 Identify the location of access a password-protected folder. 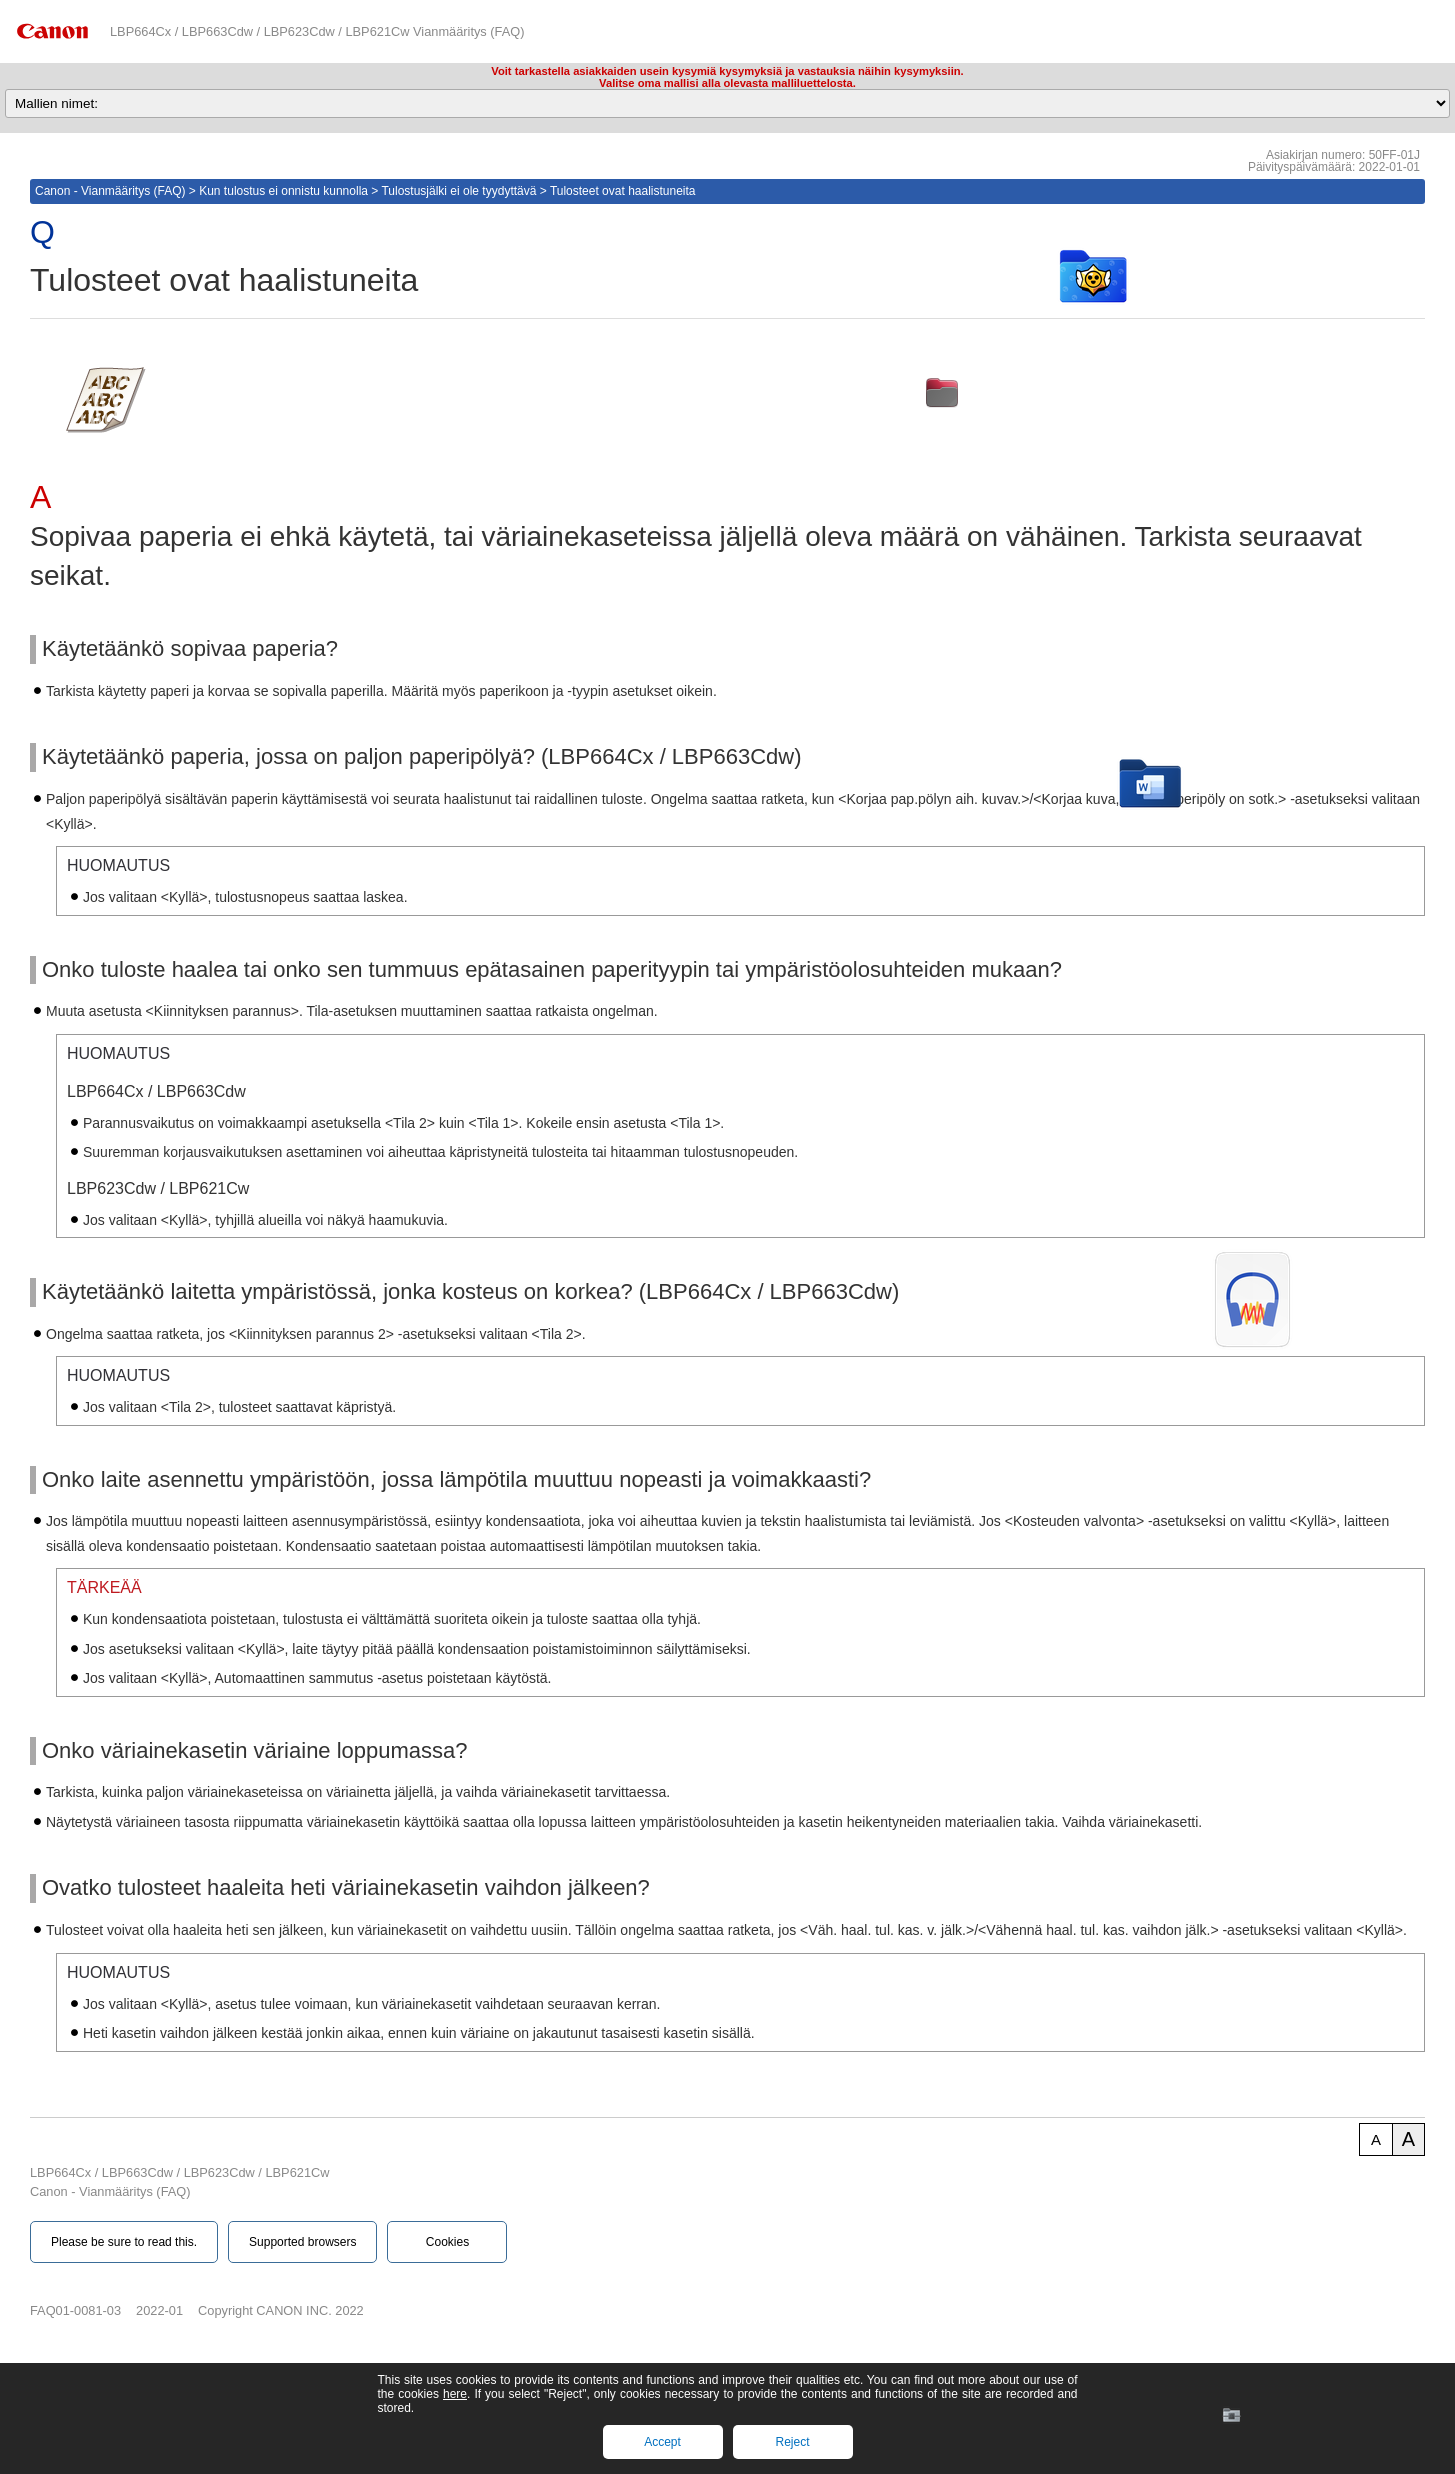
(1231, 2415).